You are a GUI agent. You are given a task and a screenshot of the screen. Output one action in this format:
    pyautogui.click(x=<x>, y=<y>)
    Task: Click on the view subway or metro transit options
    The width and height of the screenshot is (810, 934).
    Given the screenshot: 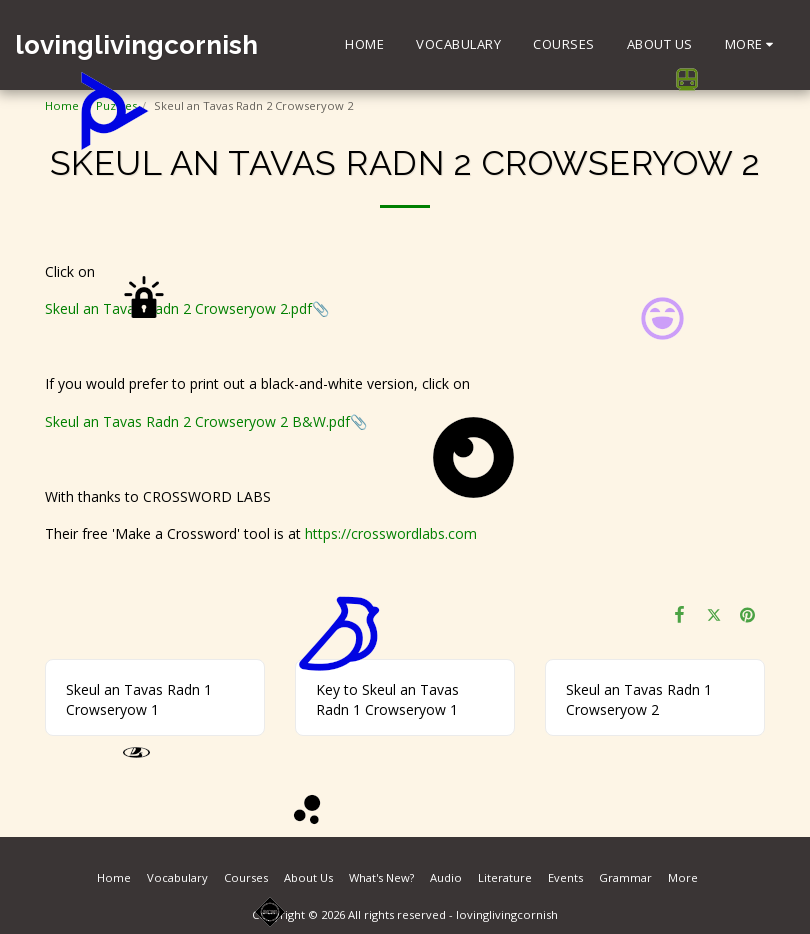 What is the action you would take?
    pyautogui.click(x=687, y=79)
    